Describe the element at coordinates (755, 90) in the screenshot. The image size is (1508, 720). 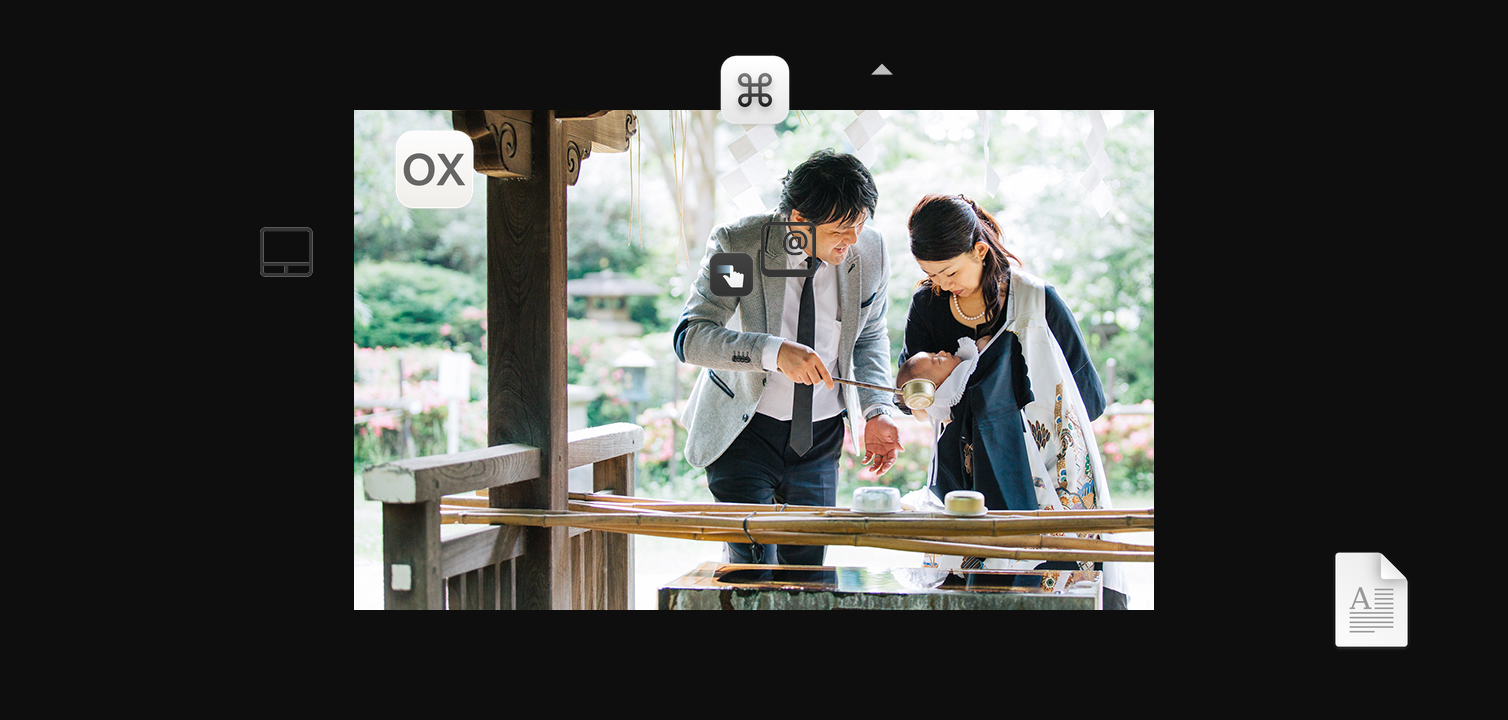
I see `open onboard on-screen keyboard app` at that location.